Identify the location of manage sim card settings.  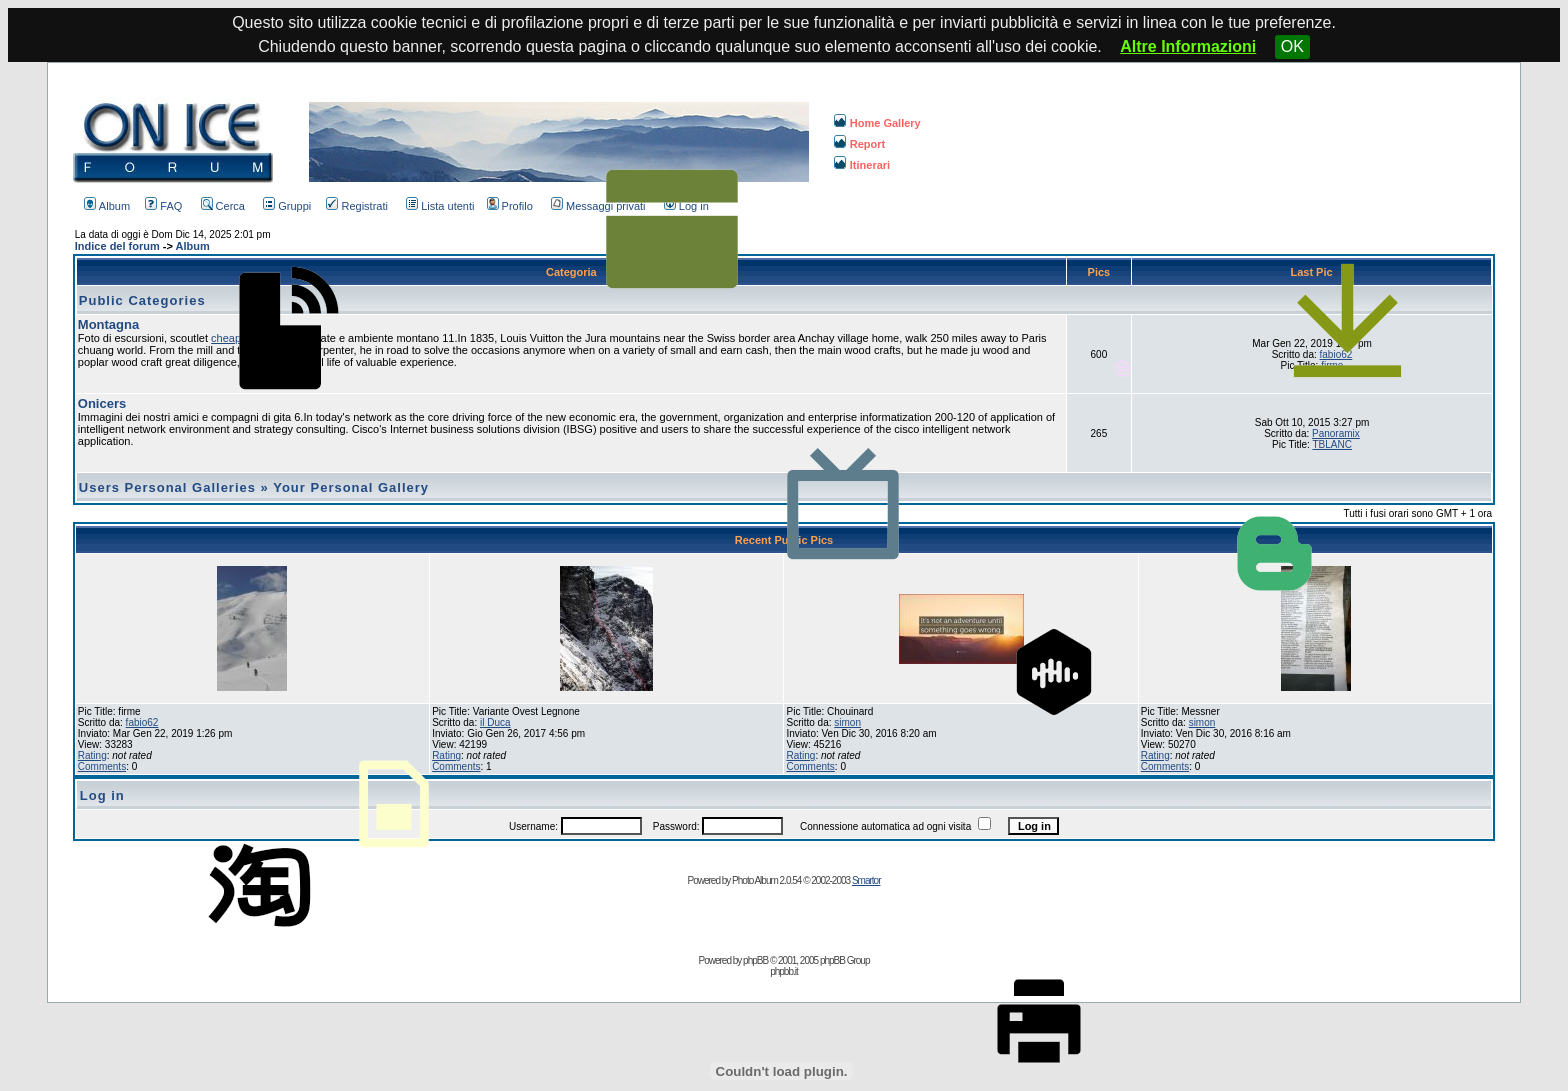
(394, 804).